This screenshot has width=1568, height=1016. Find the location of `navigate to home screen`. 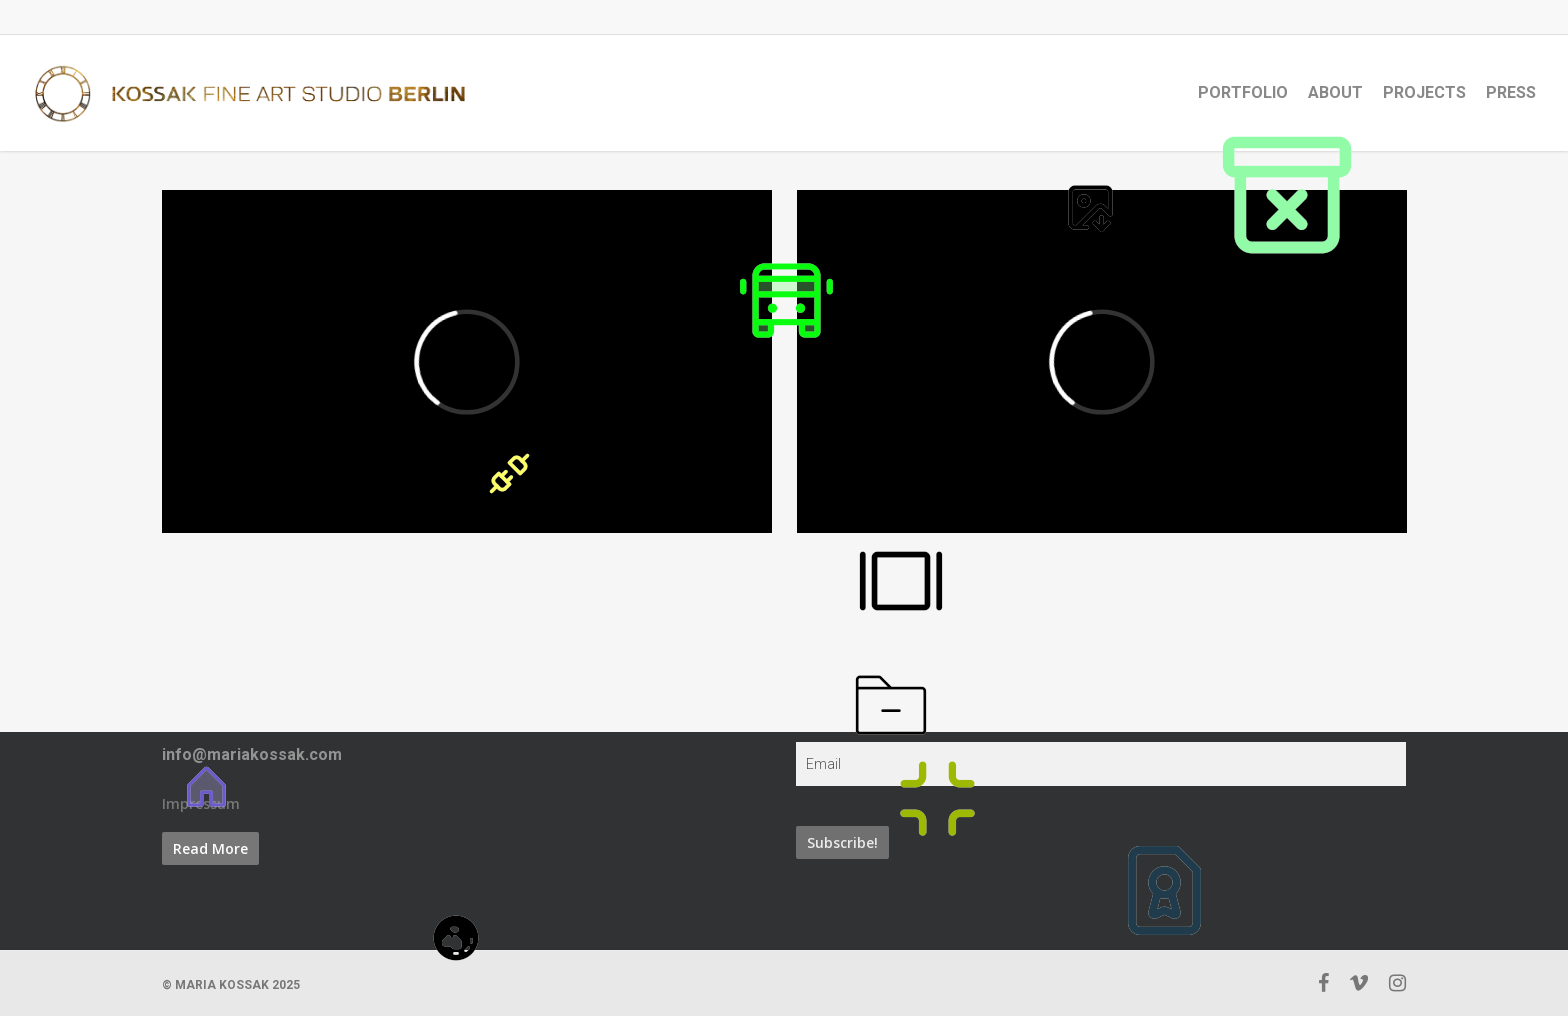

navigate to home screen is located at coordinates (206, 787).